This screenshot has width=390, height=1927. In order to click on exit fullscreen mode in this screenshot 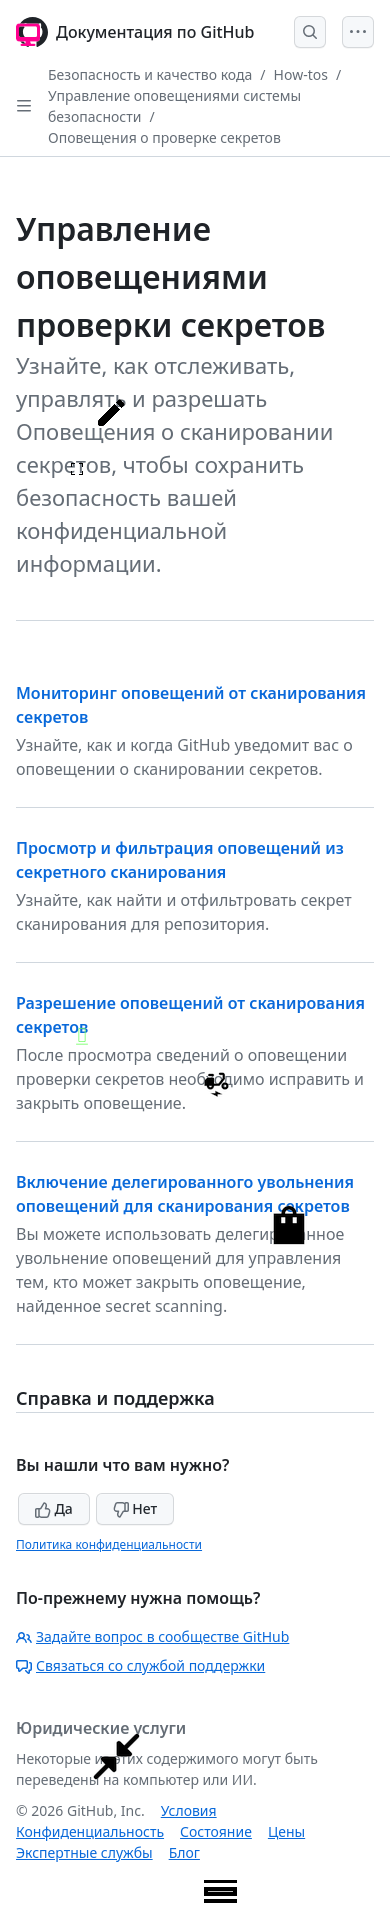, I will do `click(116, 1756)`.